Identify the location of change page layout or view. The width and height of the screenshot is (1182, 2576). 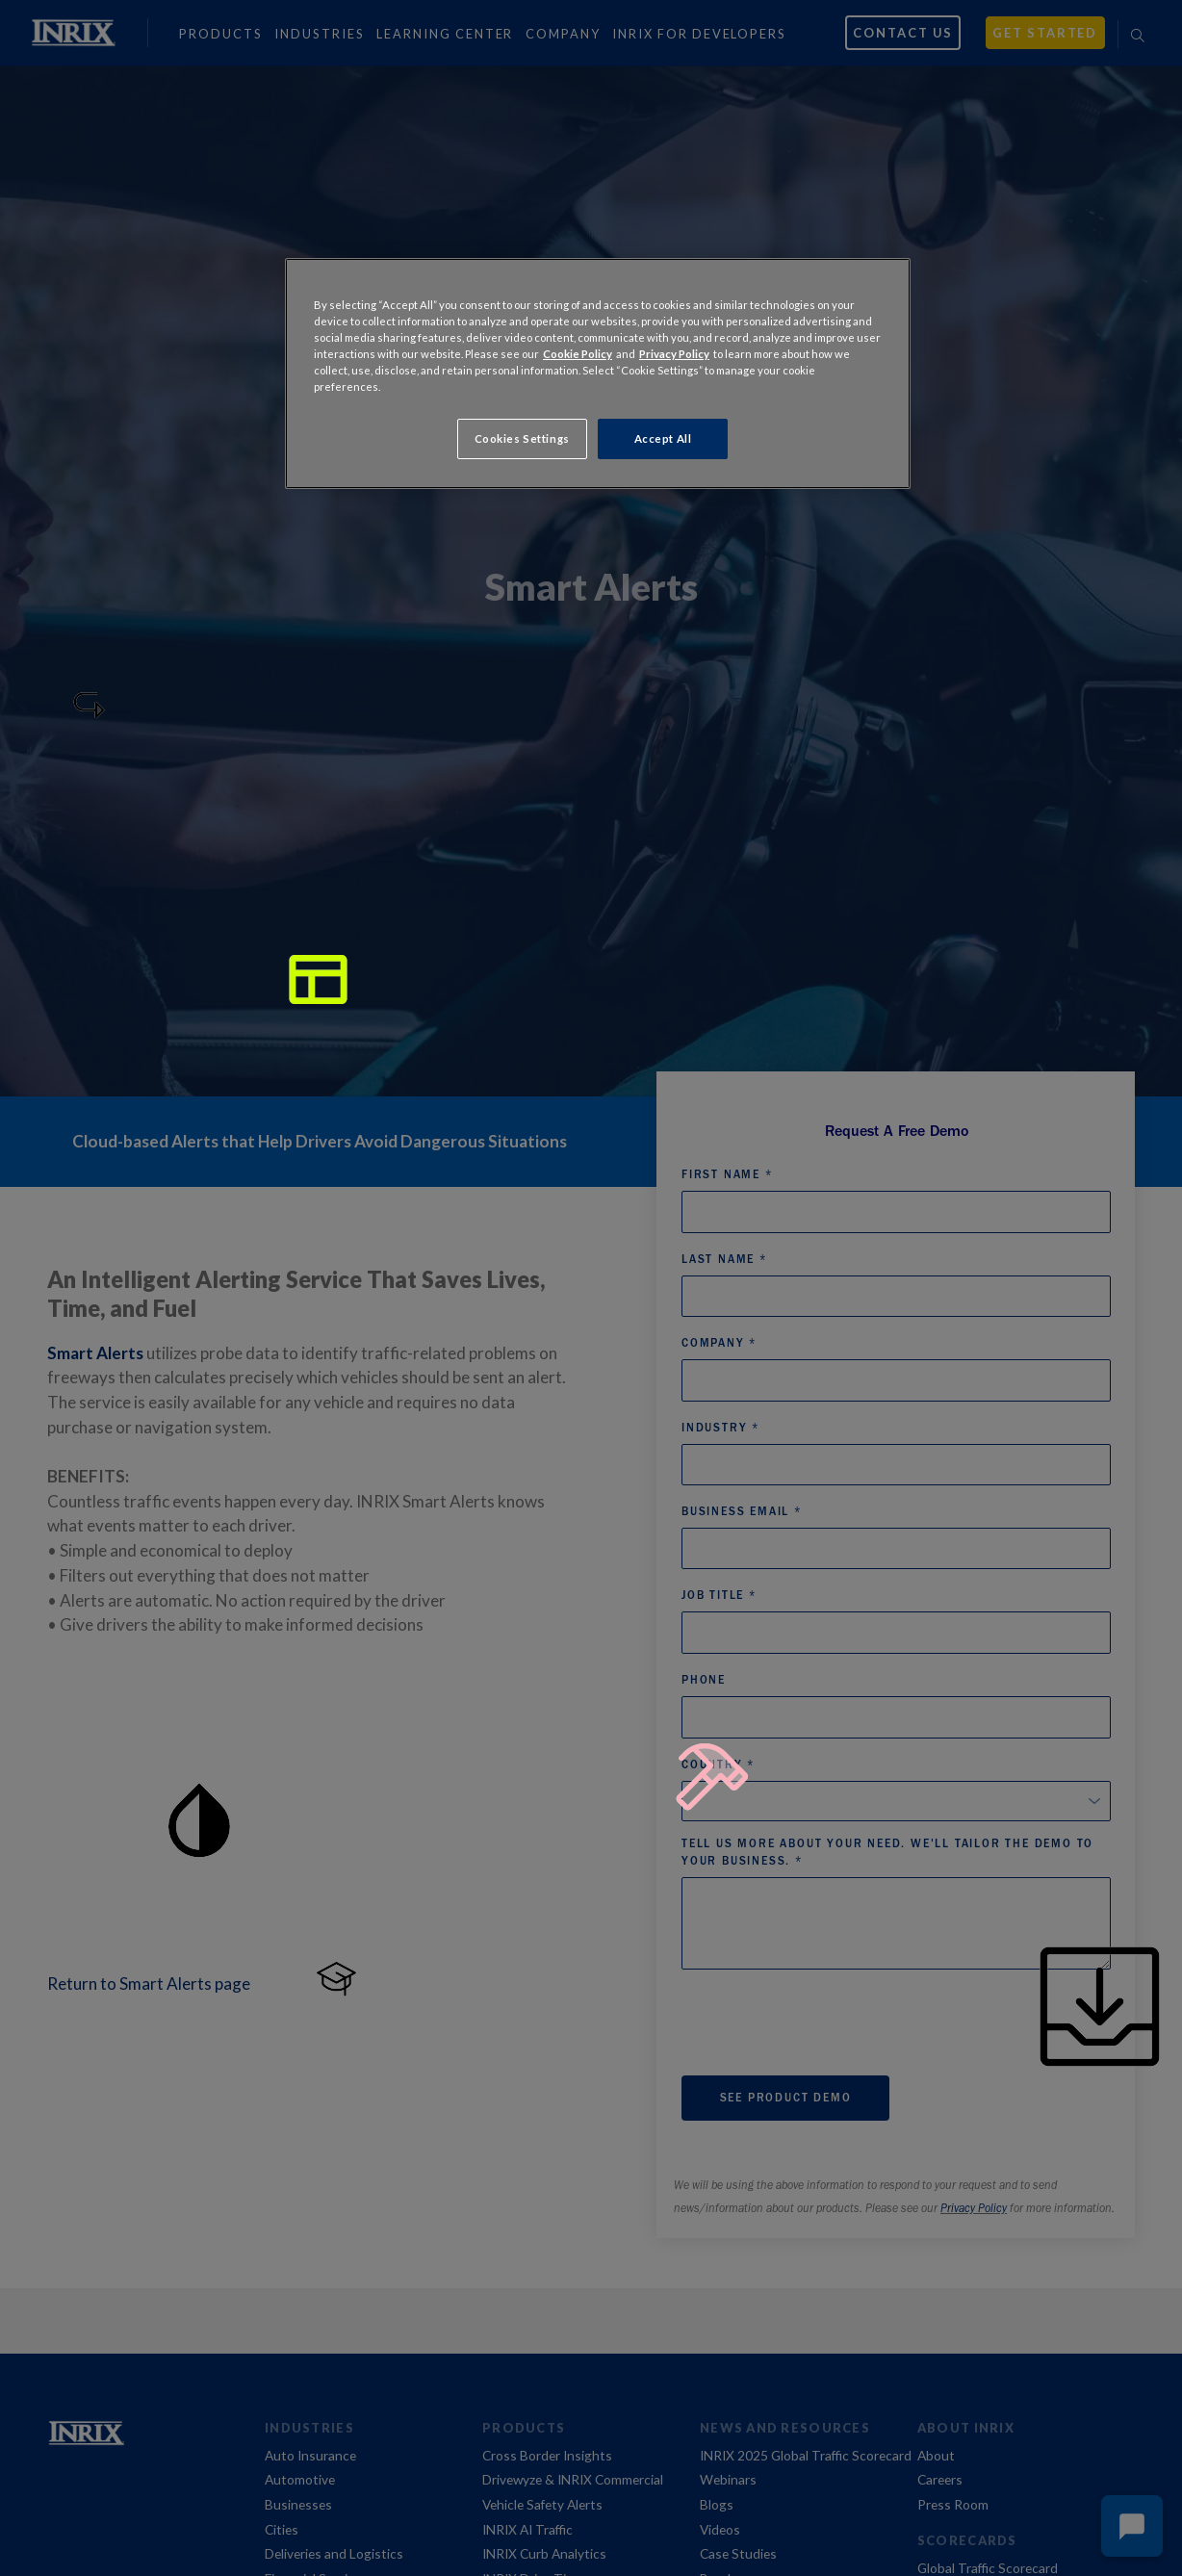
(318, 979).